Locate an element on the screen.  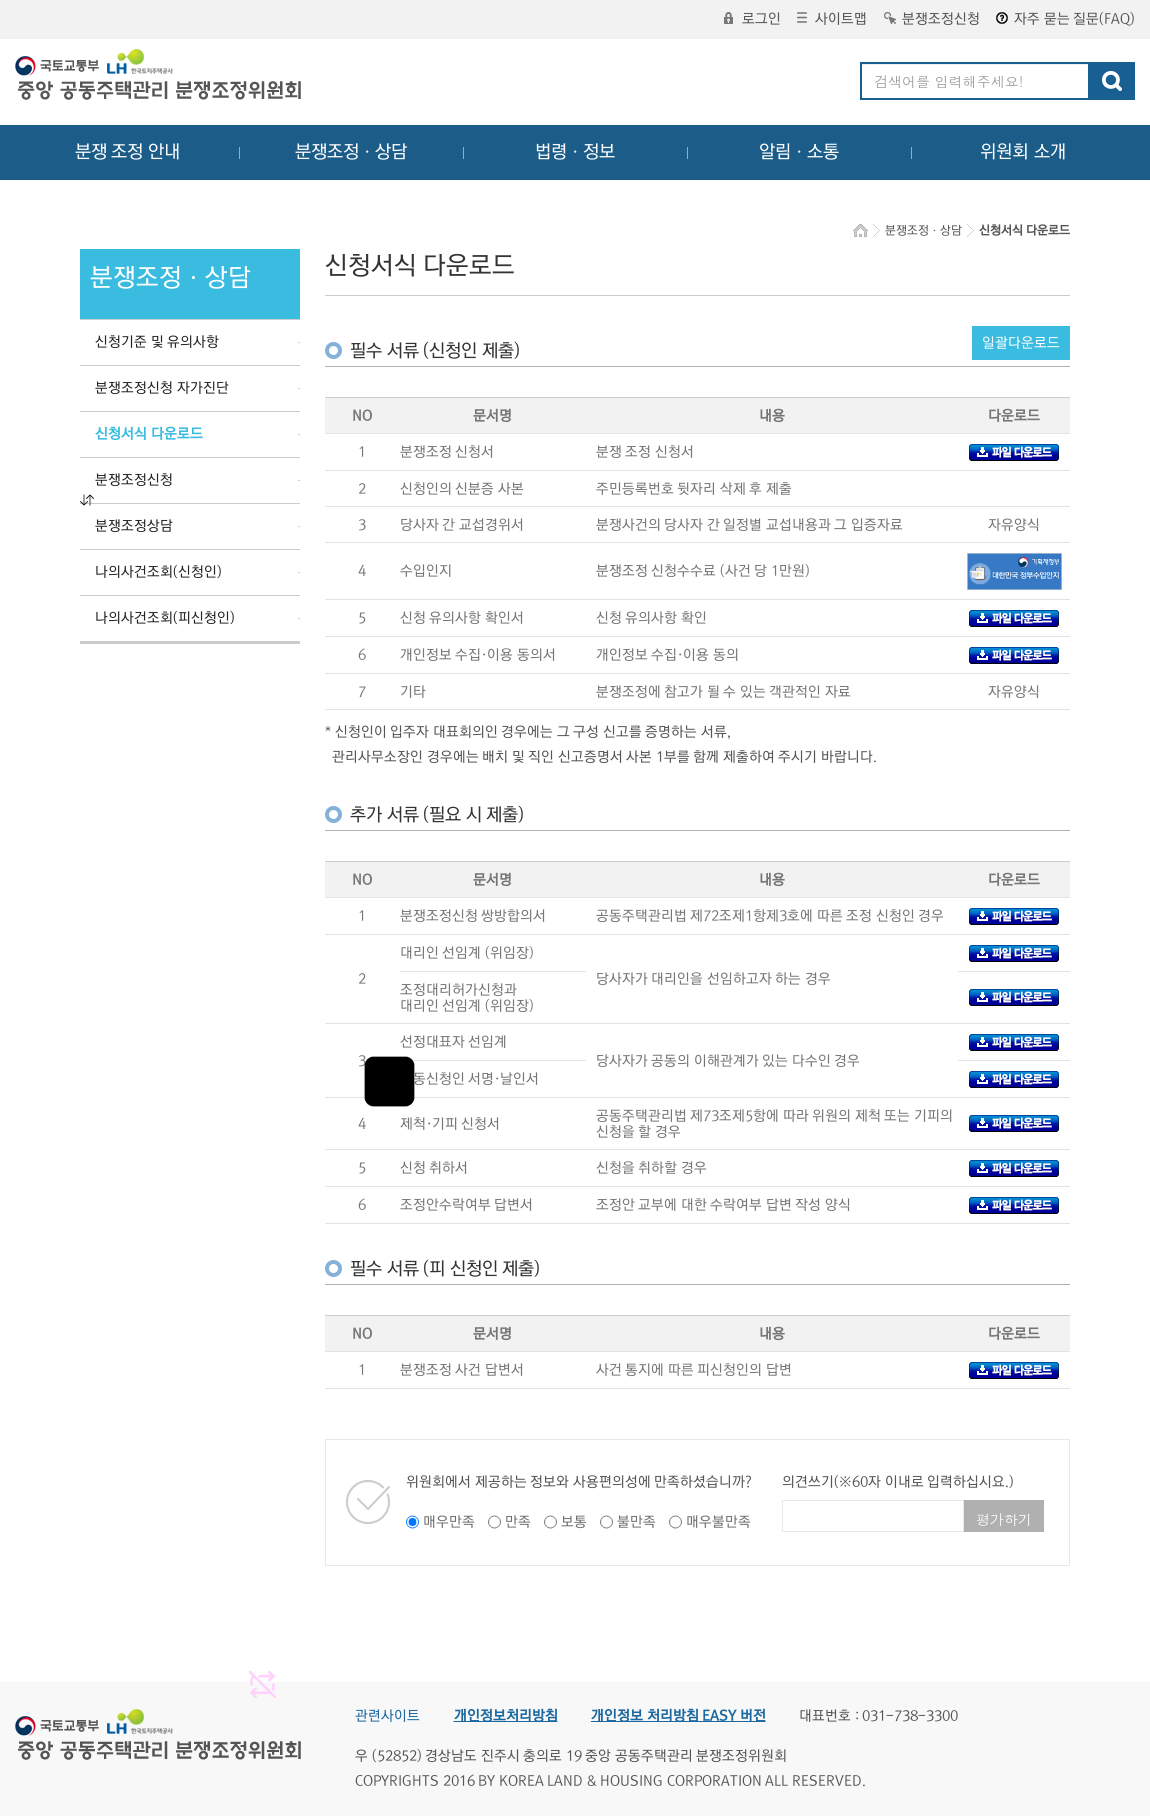
repeat mode is disabled is located at coordinates (262, 1684).